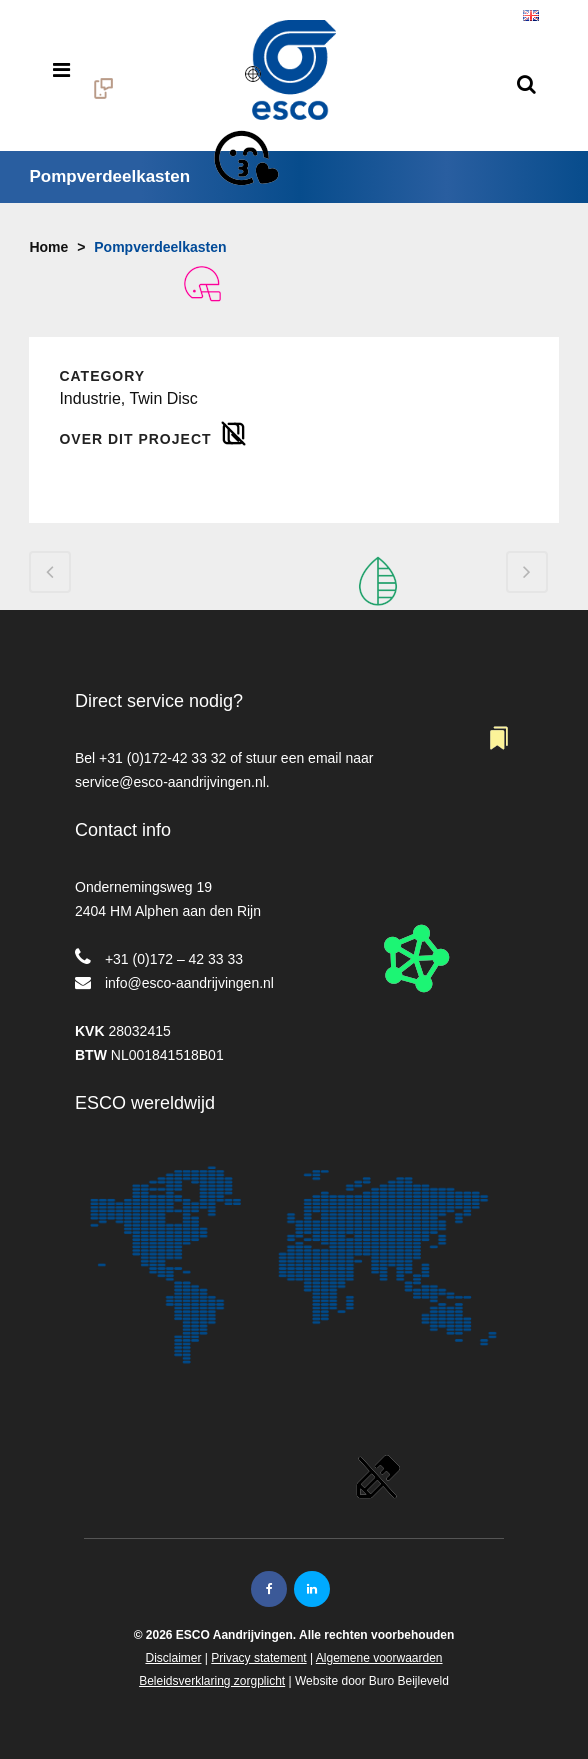 Image resolution: width=588 pixels, height=1759 pixels. Describe the element at coordinates (202, 284) in the screenshot. I see `access football or sports content` at that location.